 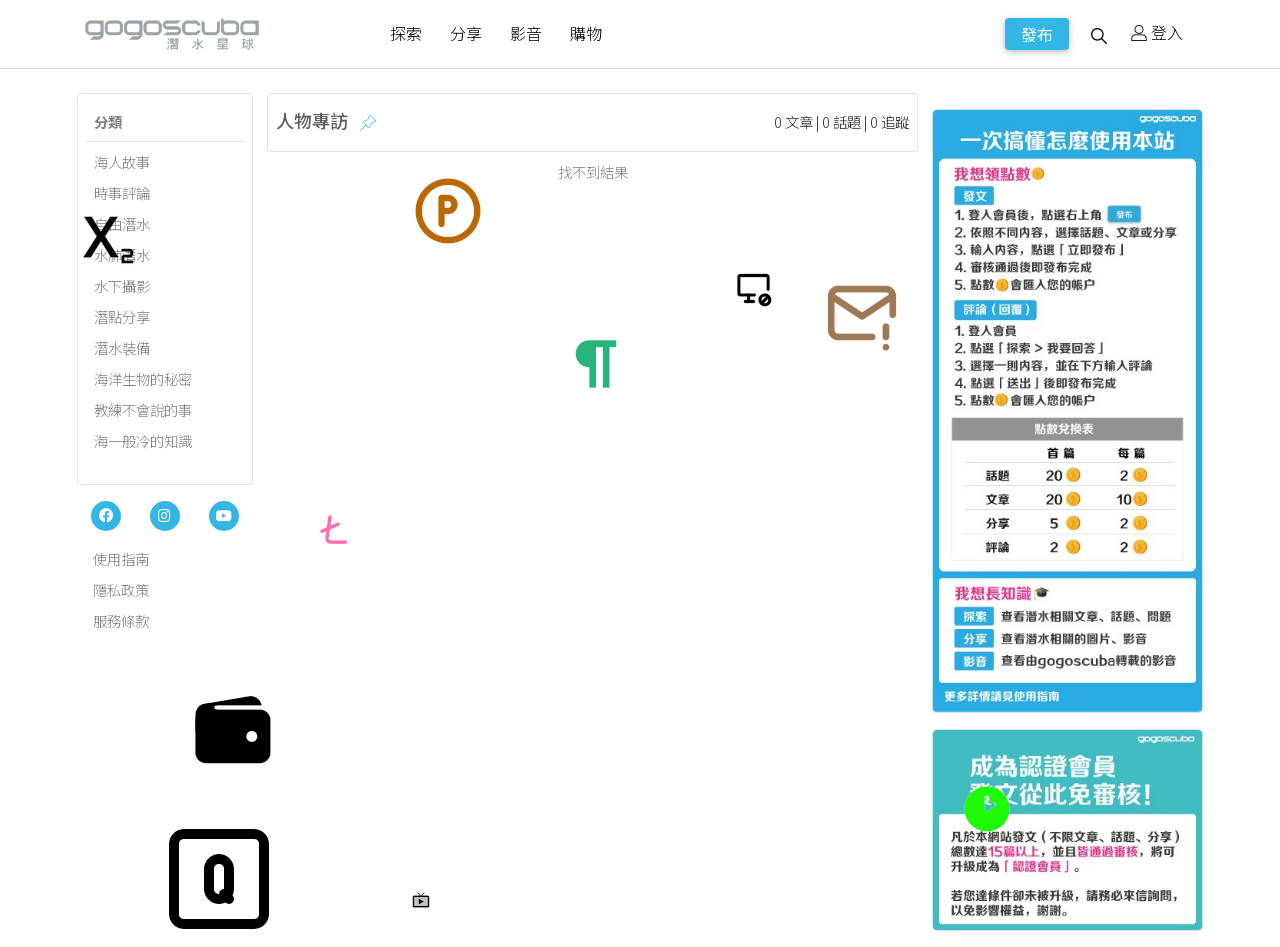 I want to click on indicates an urgent or important email, so click(x=862, y=313).